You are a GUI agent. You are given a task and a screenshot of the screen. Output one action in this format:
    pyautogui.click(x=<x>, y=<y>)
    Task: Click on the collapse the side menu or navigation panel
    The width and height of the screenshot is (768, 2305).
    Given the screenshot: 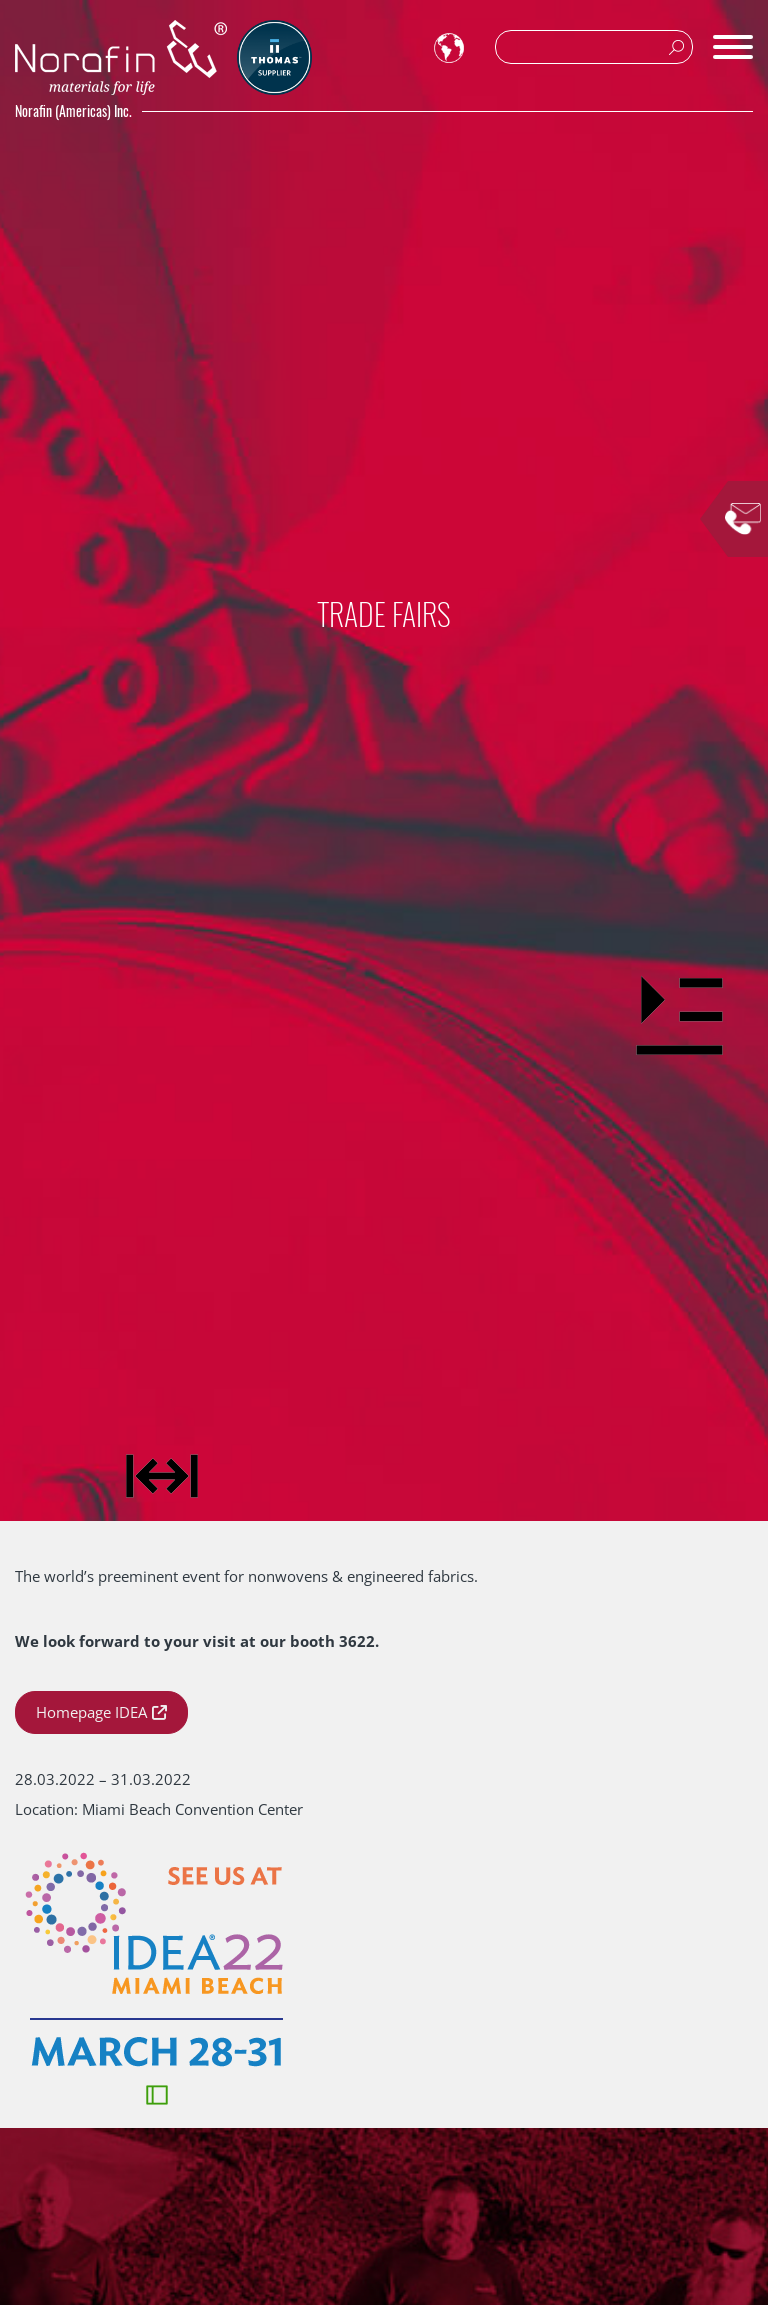 What is the action you would take?
    pyautogui.click(x=679, y=1016)
    